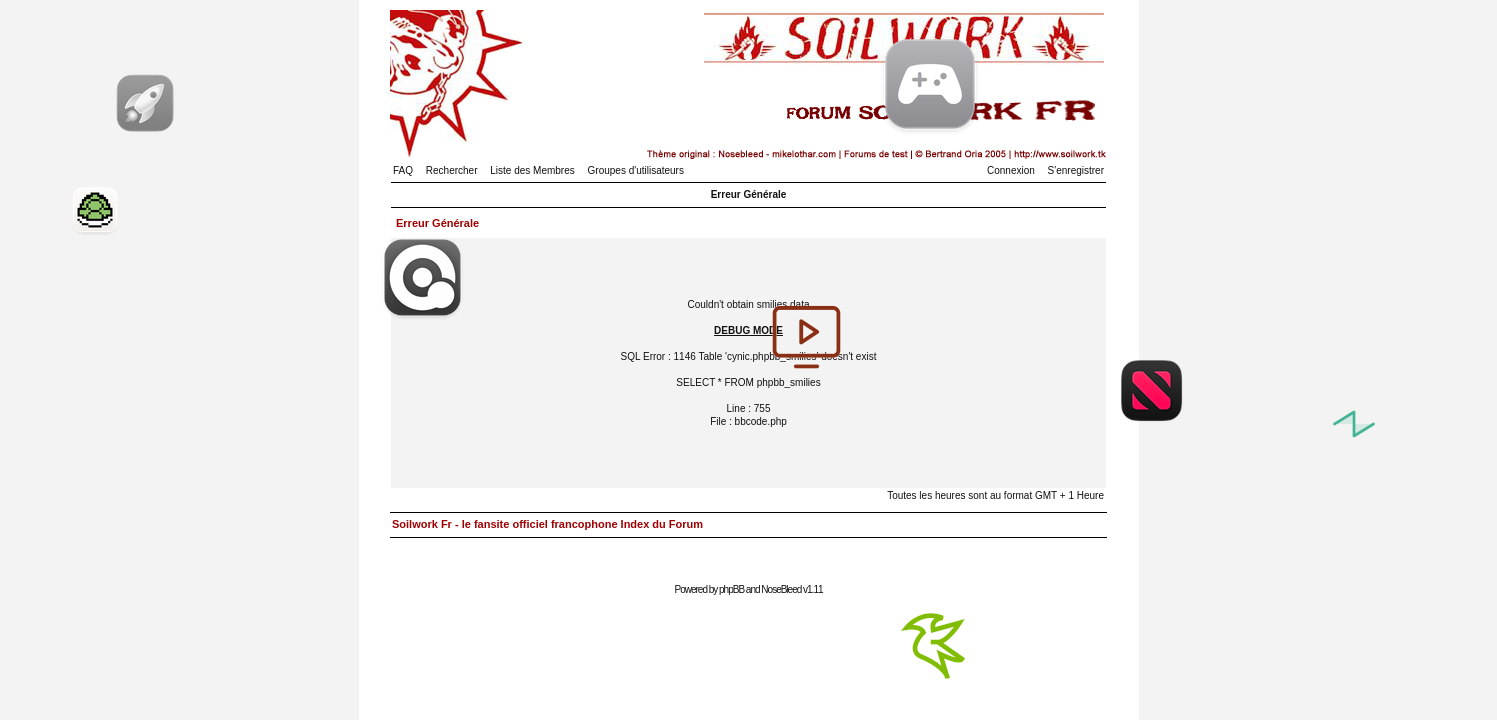  Describe the element at coordinates (95, 210) in the screenshot. I see `open turtl secure note-taking app` at that location.